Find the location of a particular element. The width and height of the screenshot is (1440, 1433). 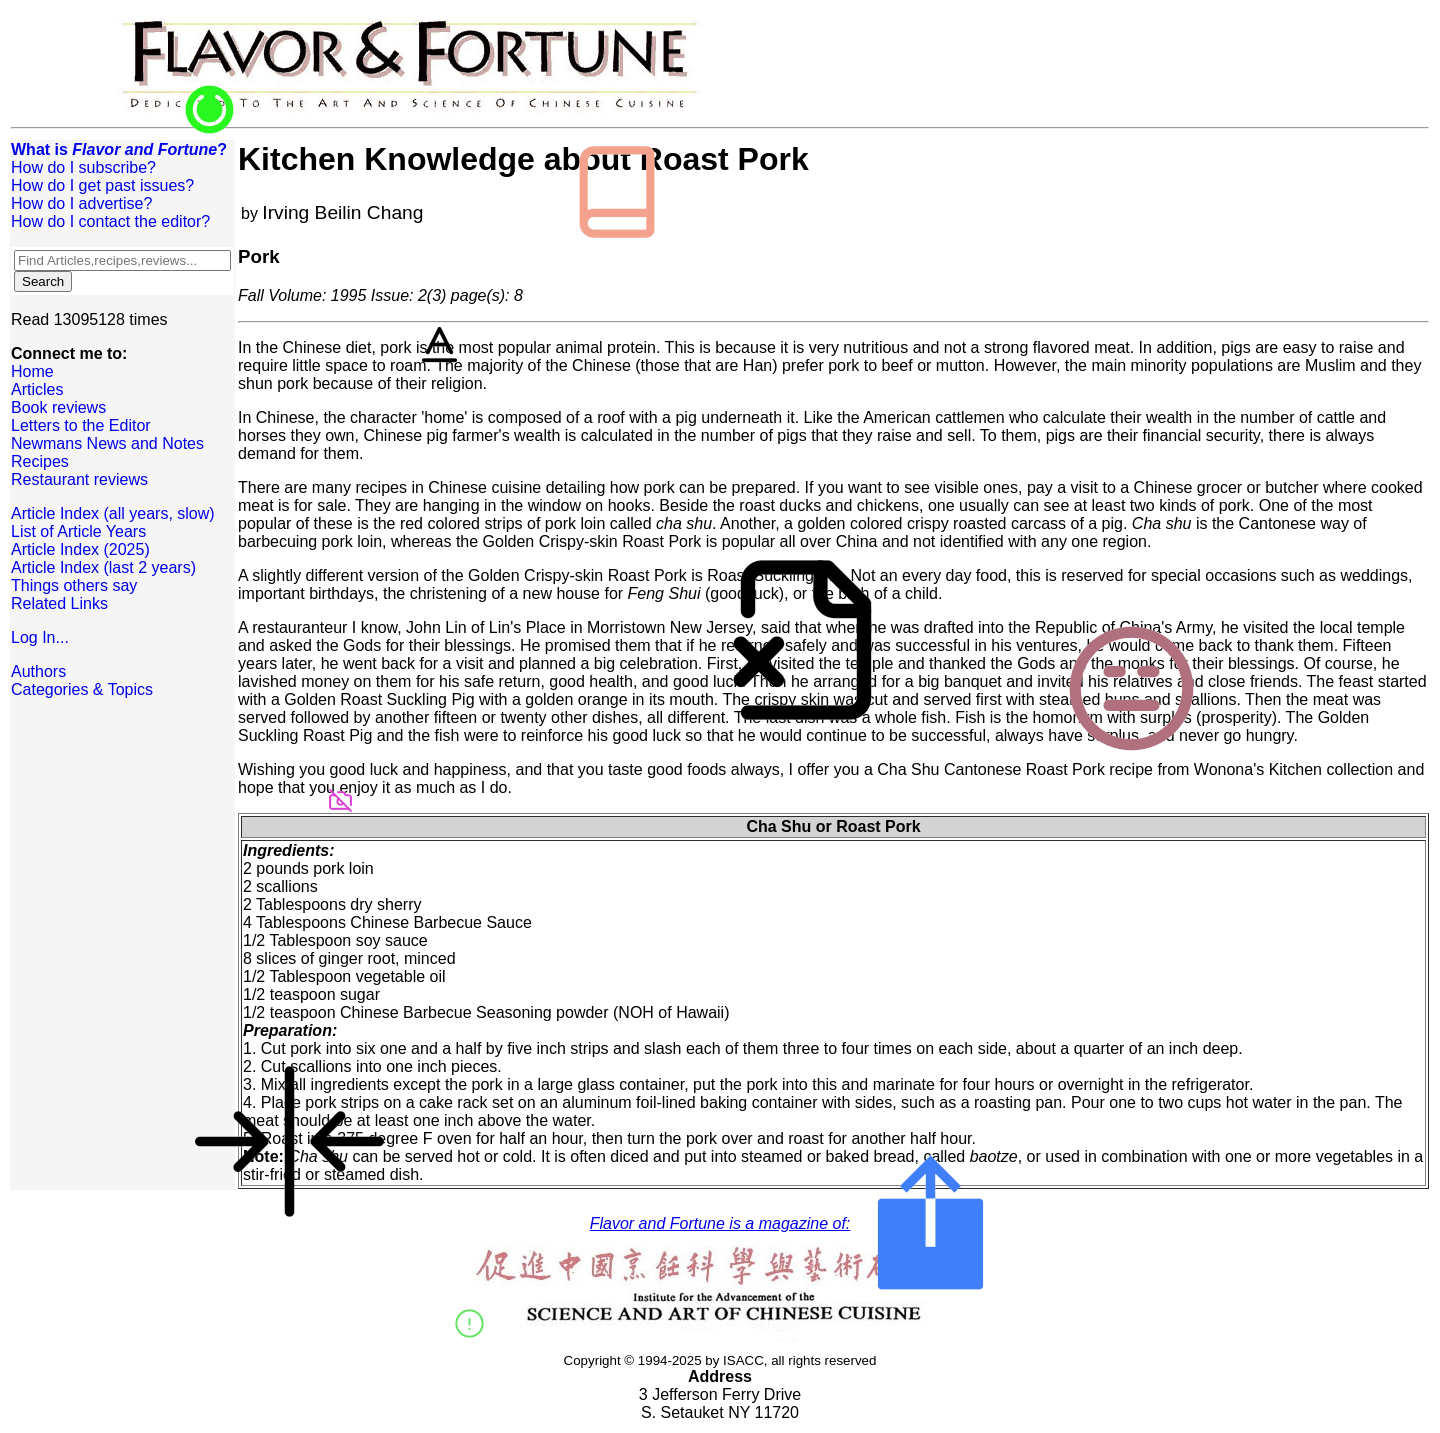

share this content is located at coordinates (930, 1222).